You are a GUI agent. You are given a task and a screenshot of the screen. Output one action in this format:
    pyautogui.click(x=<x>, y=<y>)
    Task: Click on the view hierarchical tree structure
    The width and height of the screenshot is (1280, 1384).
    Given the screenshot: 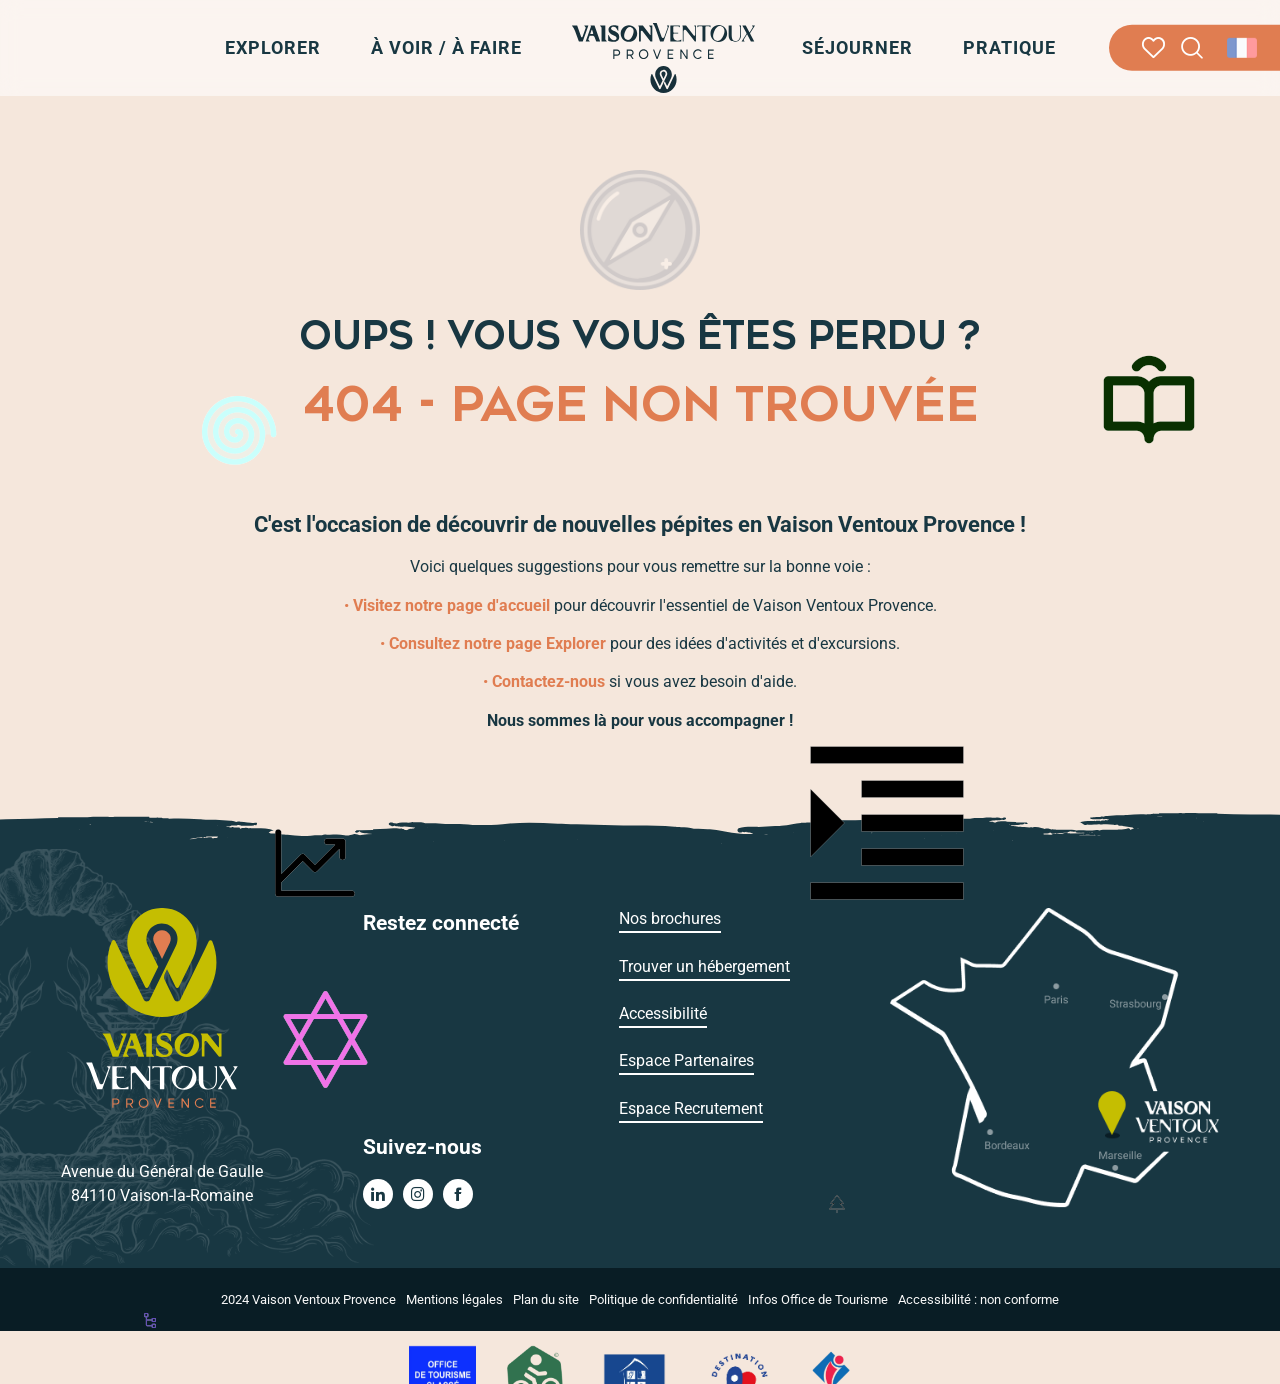 What is the action you would take?
    pyautogui.click(x=149, y=1320)
    